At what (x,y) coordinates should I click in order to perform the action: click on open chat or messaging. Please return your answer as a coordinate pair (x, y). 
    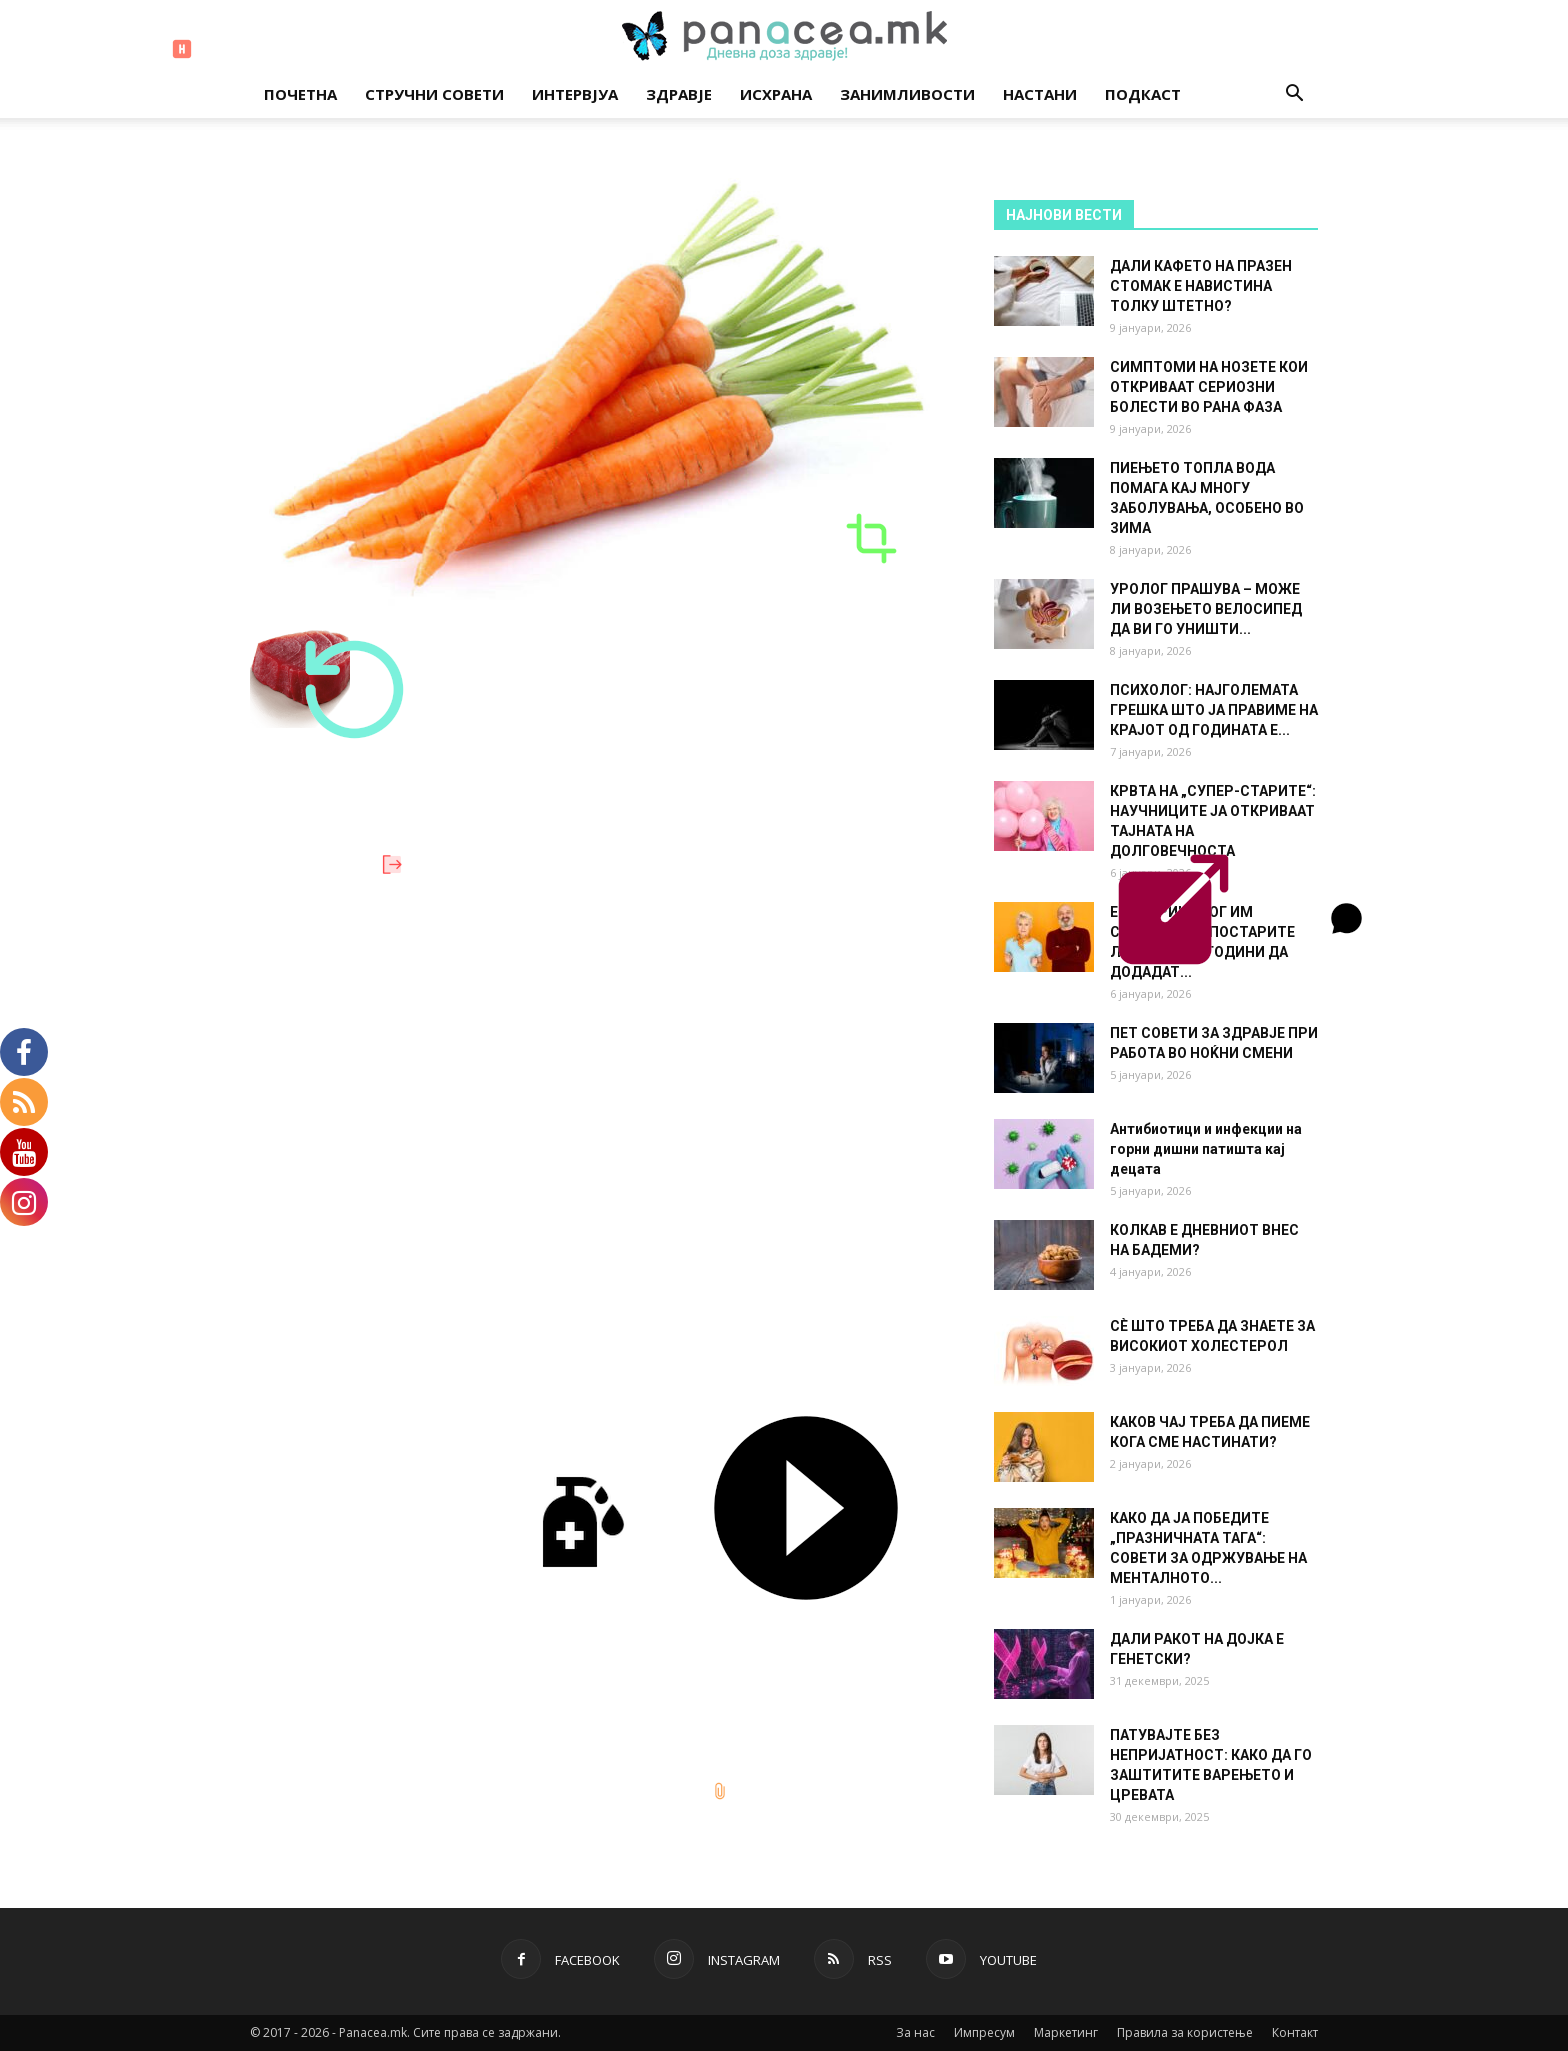
    Looking at the image, I should click on (1346, 918).